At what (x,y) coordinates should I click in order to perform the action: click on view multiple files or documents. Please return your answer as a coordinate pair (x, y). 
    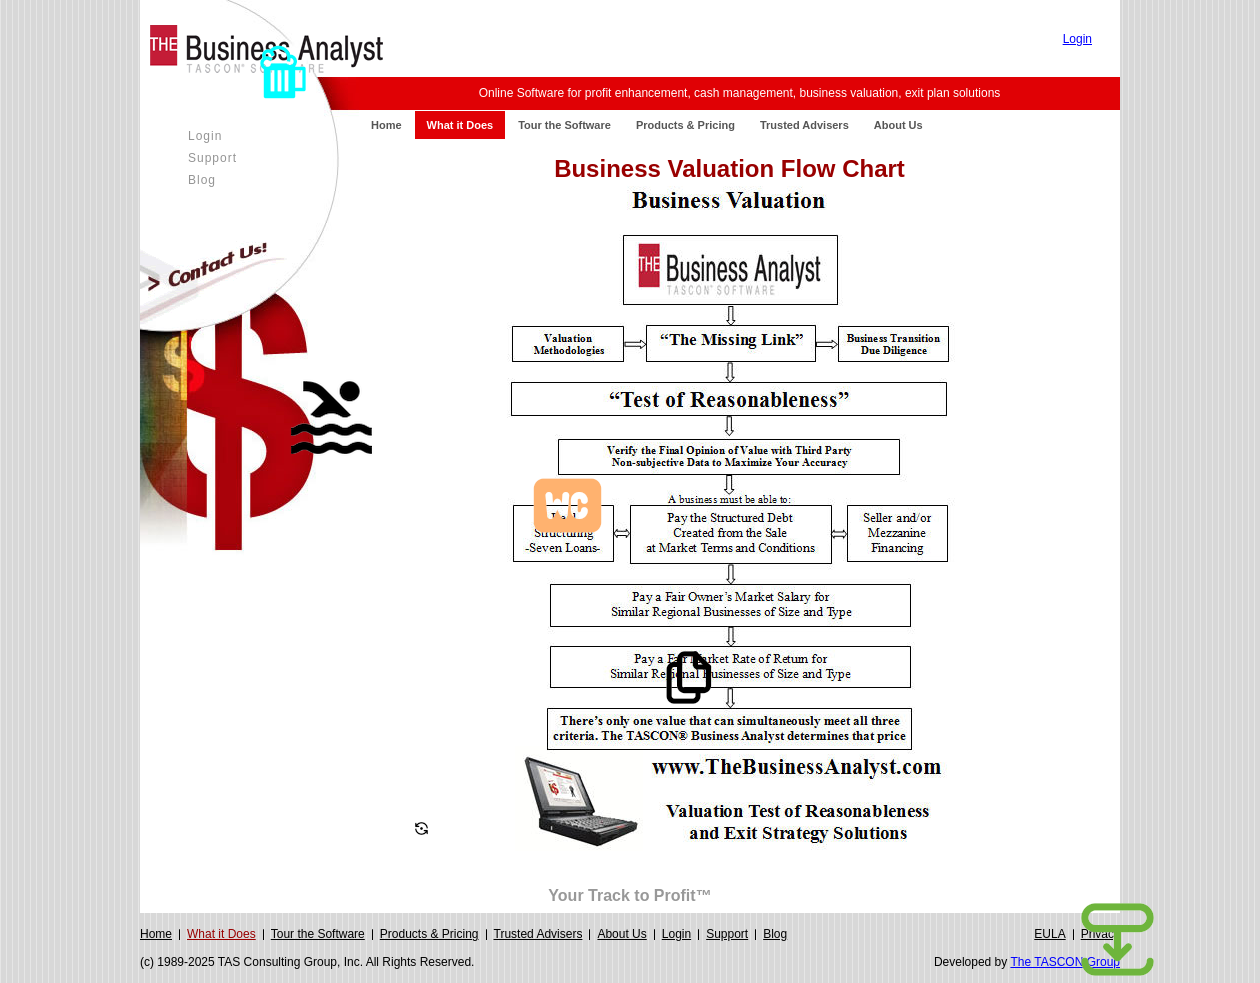
    Looking at the image, I should click on (687, 677).